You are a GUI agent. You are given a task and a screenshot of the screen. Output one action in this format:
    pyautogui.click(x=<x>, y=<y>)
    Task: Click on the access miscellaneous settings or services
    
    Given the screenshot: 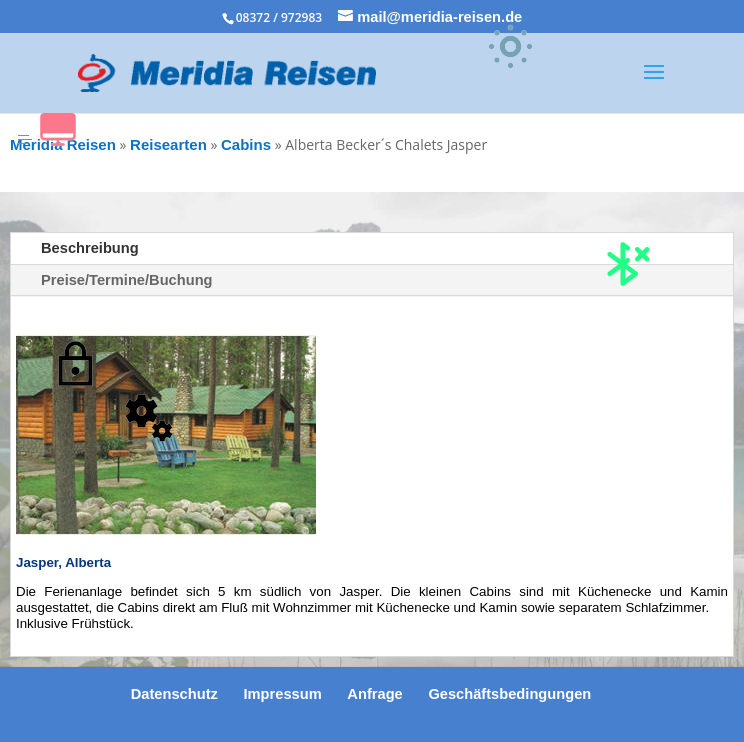 What is the action you would take?
    pyautogui.click(x=149, y=418)
    